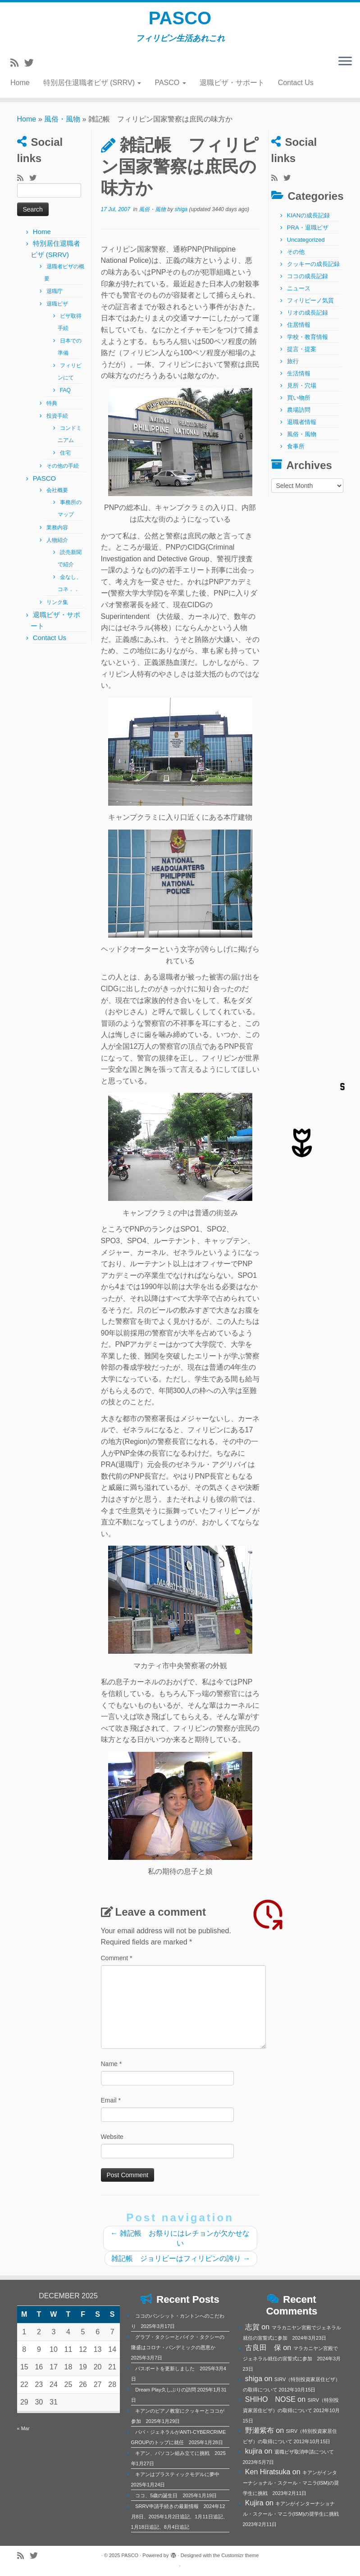 The width and height of the screenshot is (360, 2576). Describe the element at coordinates (268, 1914) in the screenshot. I see `share a scheduled event or time` at that location.